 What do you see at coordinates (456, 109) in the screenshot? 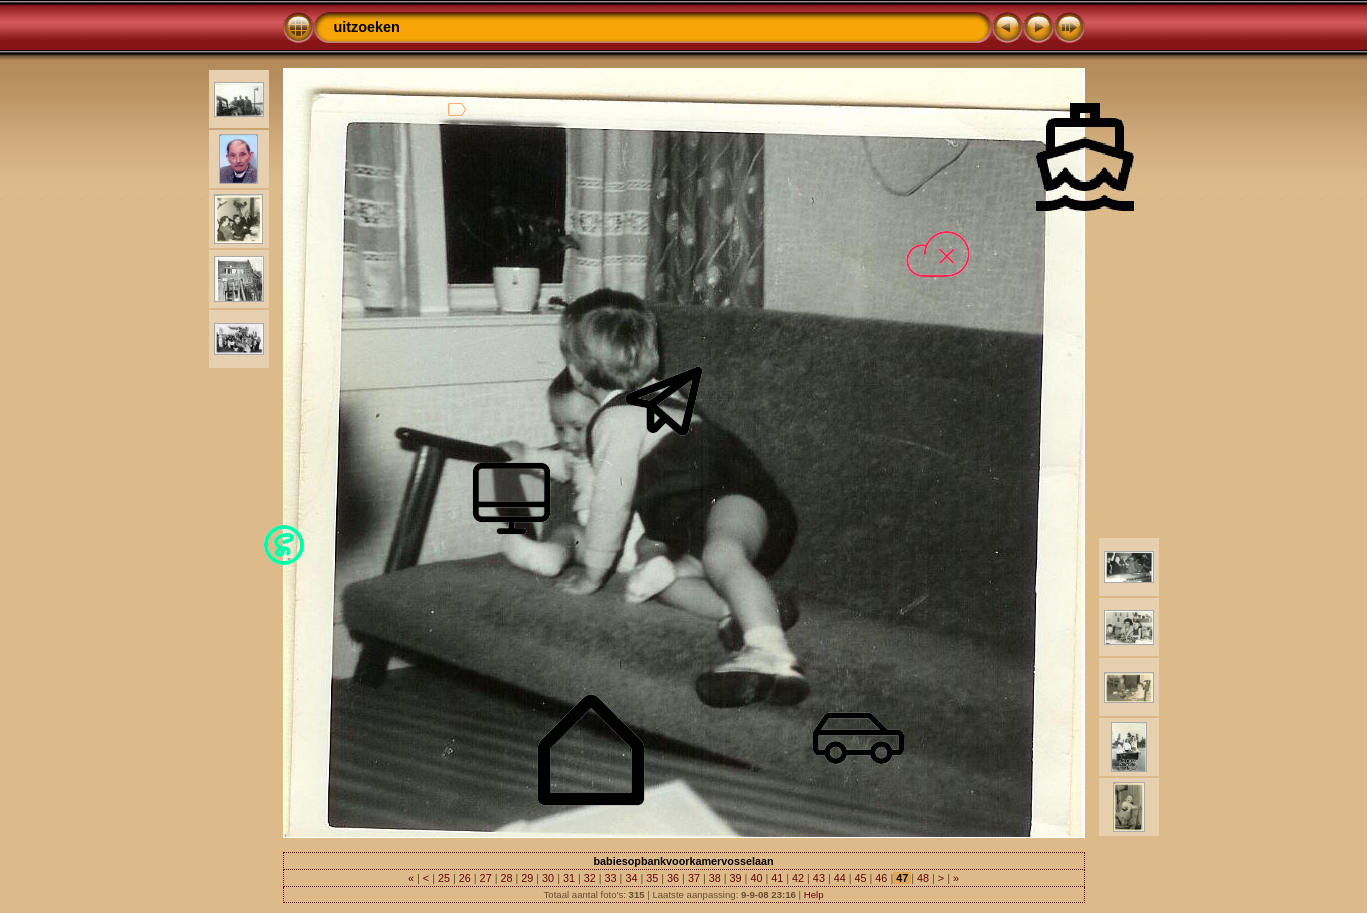
I see `add a tag or label to an item` at bounding box center [456, 109].